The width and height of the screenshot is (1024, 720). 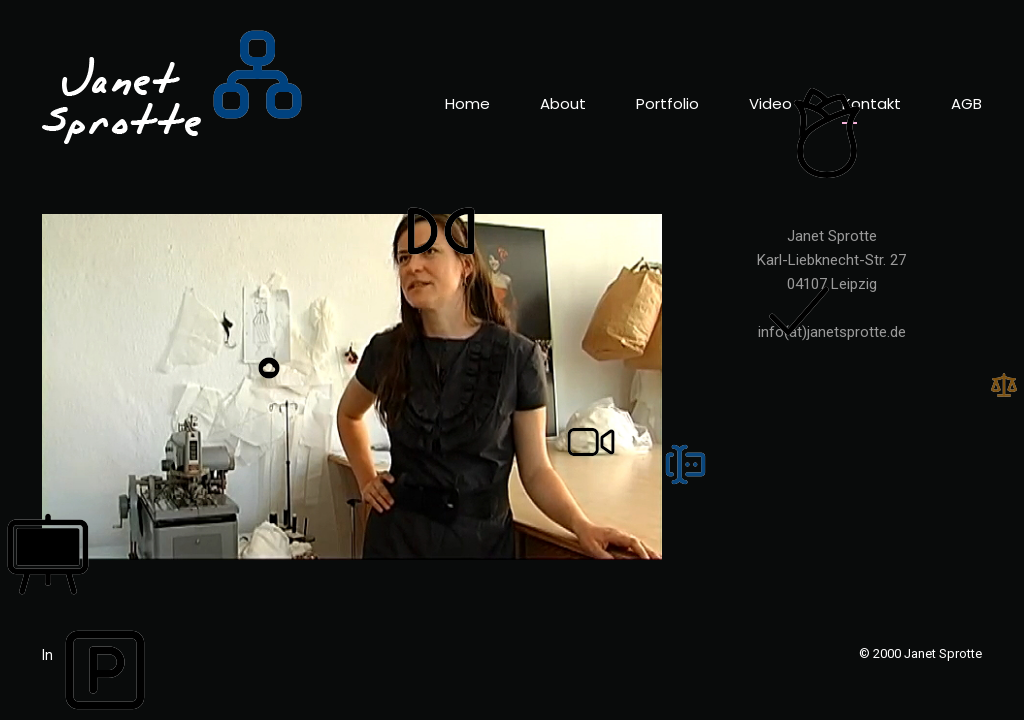 What do you see at coordinates (799, 311) in the screenshot?
I see `confirm or submit an action` at bounding box center [799, 311].